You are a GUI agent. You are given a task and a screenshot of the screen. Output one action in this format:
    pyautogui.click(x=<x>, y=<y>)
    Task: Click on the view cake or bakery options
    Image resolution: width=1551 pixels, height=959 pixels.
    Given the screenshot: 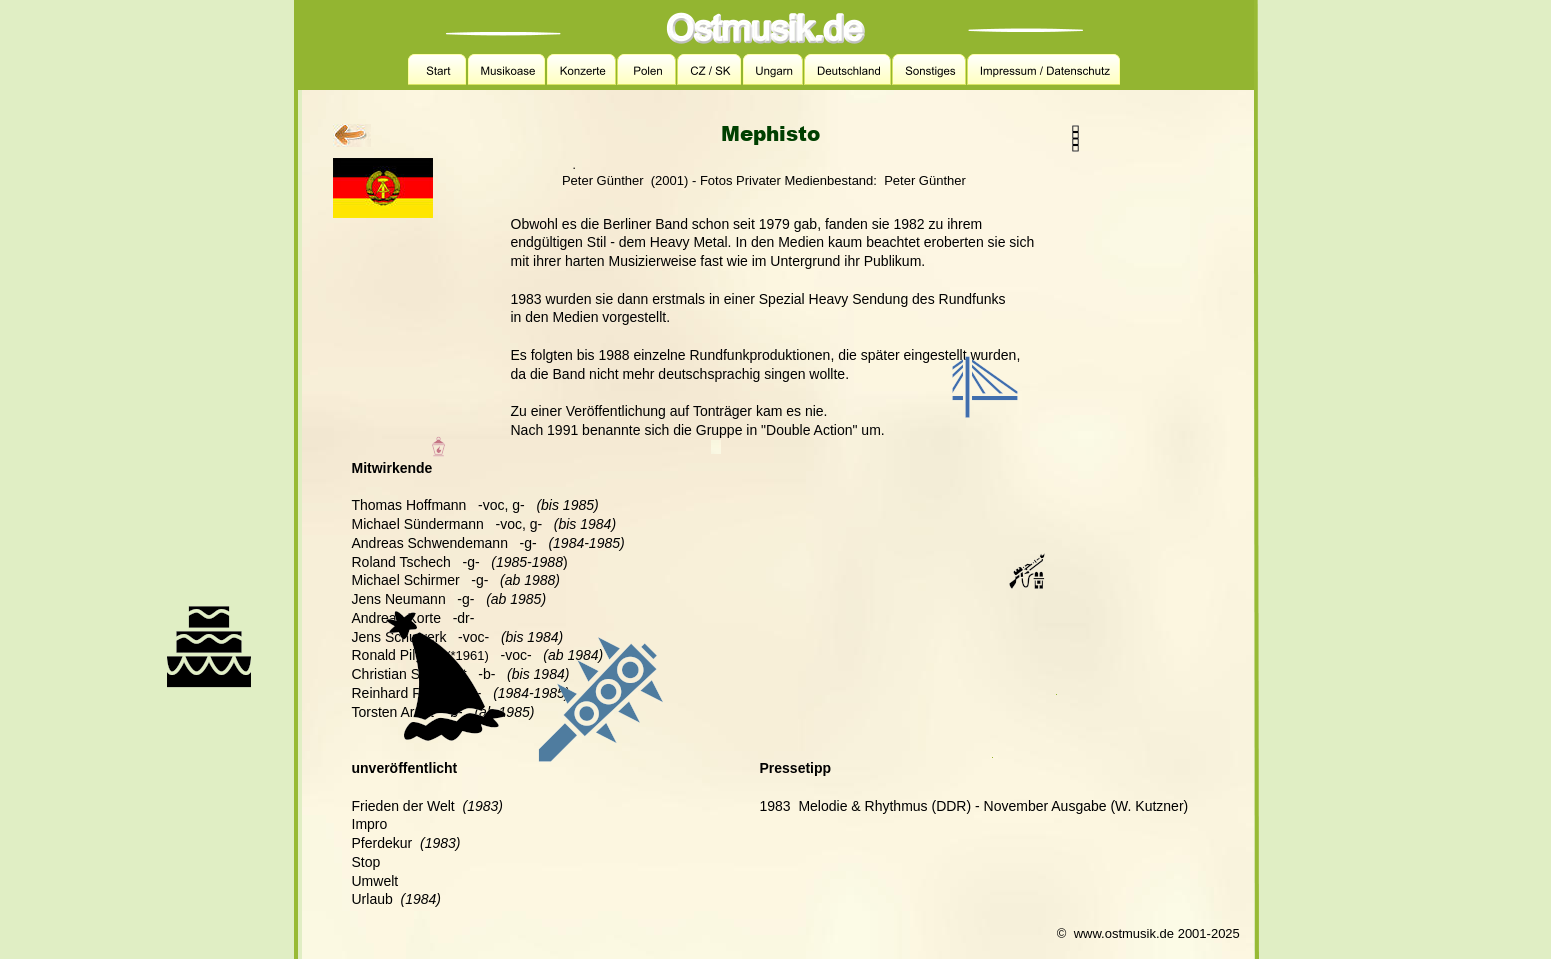 What is the action you would take?
    pyautogui.click(x=209, y=642)
    